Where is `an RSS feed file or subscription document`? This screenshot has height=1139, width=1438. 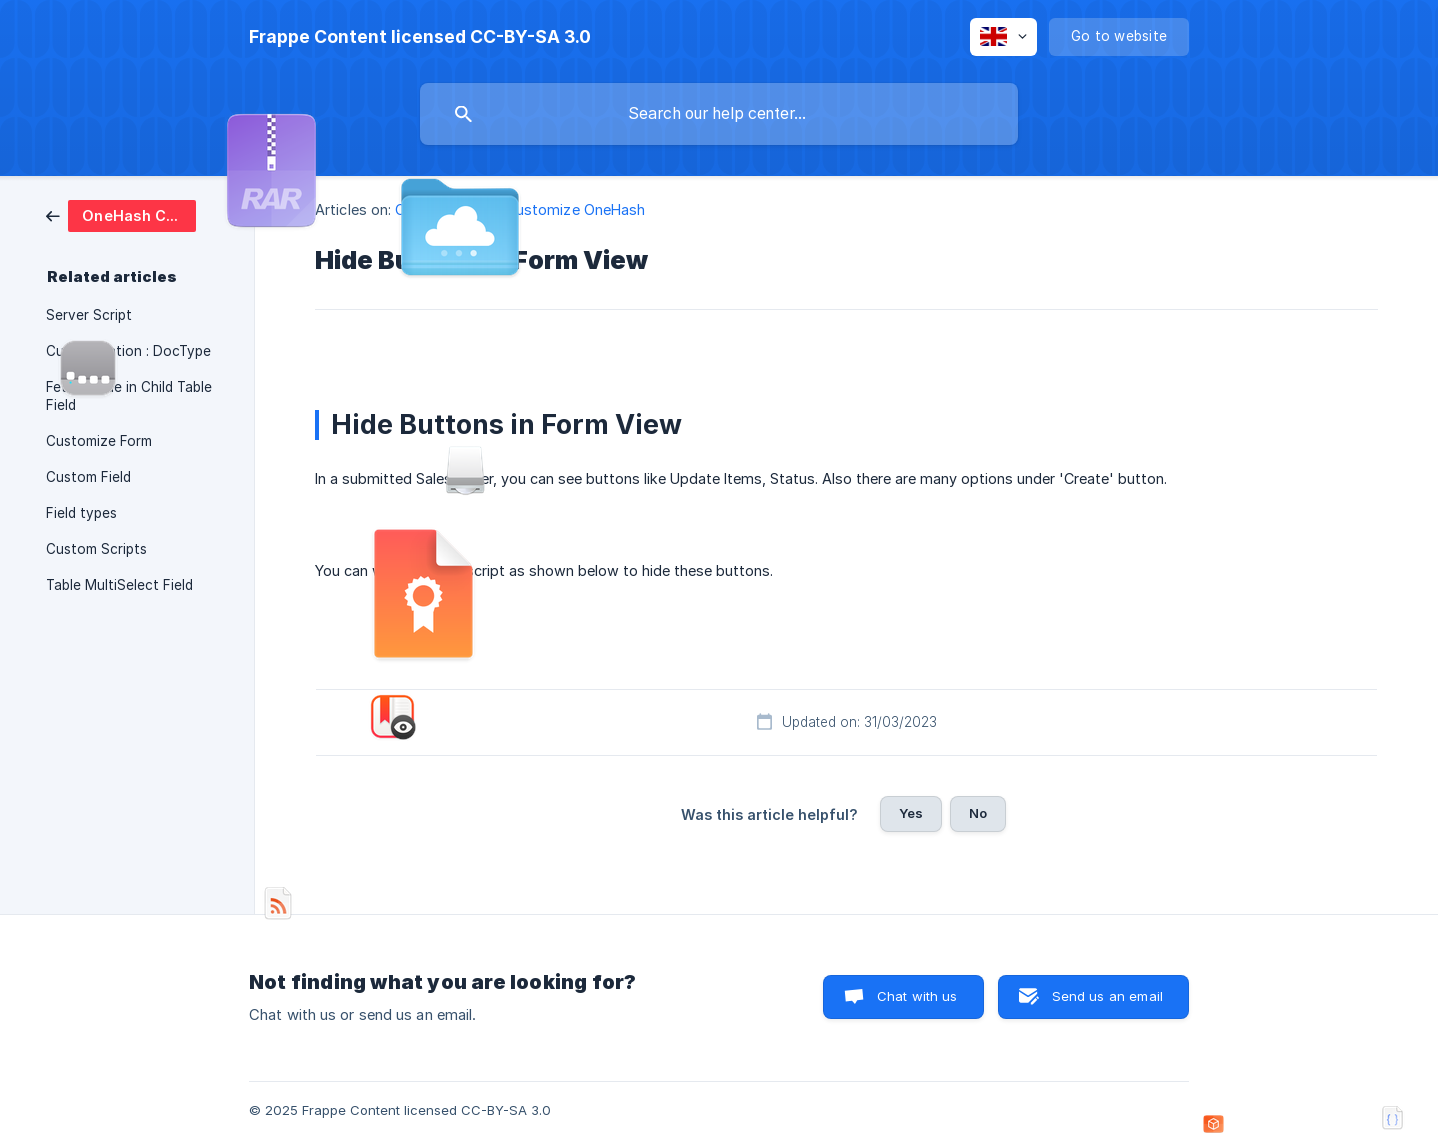
an RSS feed file or subscription document is located at coordinates (278, 903).